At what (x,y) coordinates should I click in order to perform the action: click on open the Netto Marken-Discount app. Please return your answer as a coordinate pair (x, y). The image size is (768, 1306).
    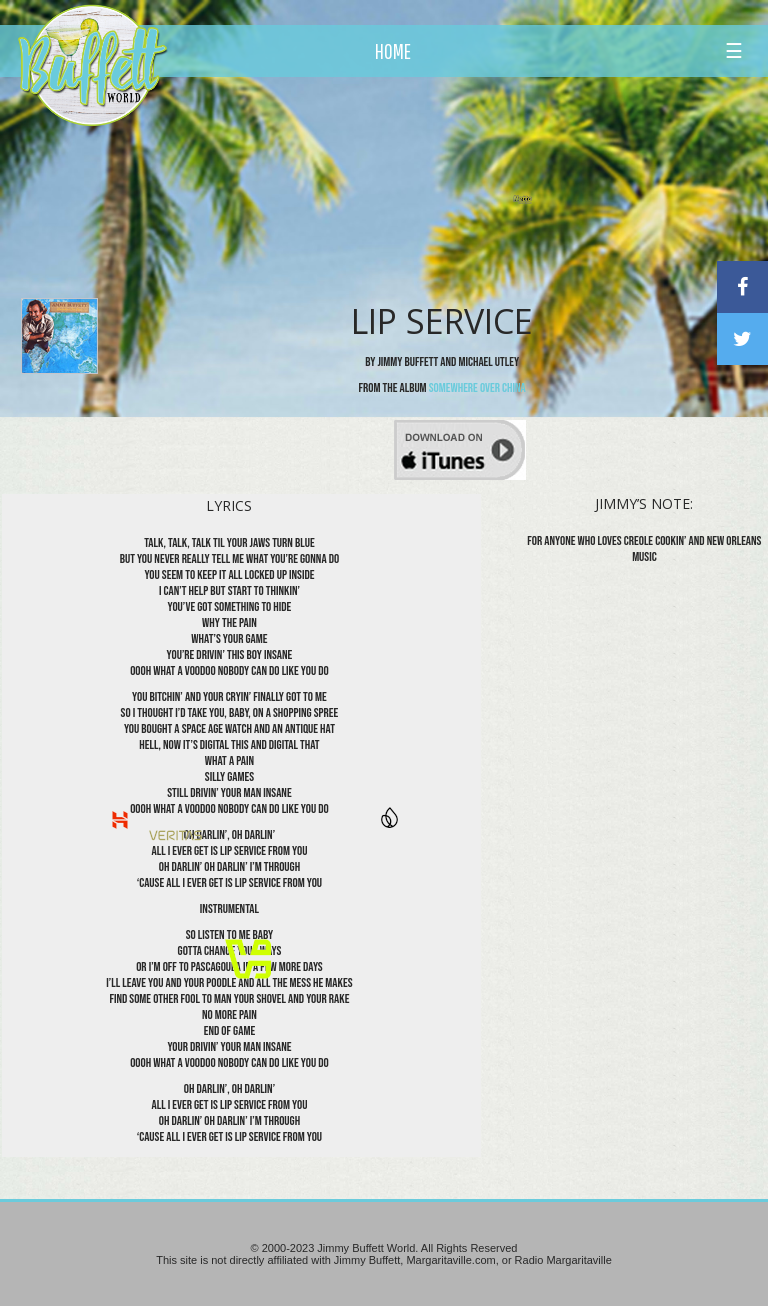
    Looking at the image, I should click on (522, 199).